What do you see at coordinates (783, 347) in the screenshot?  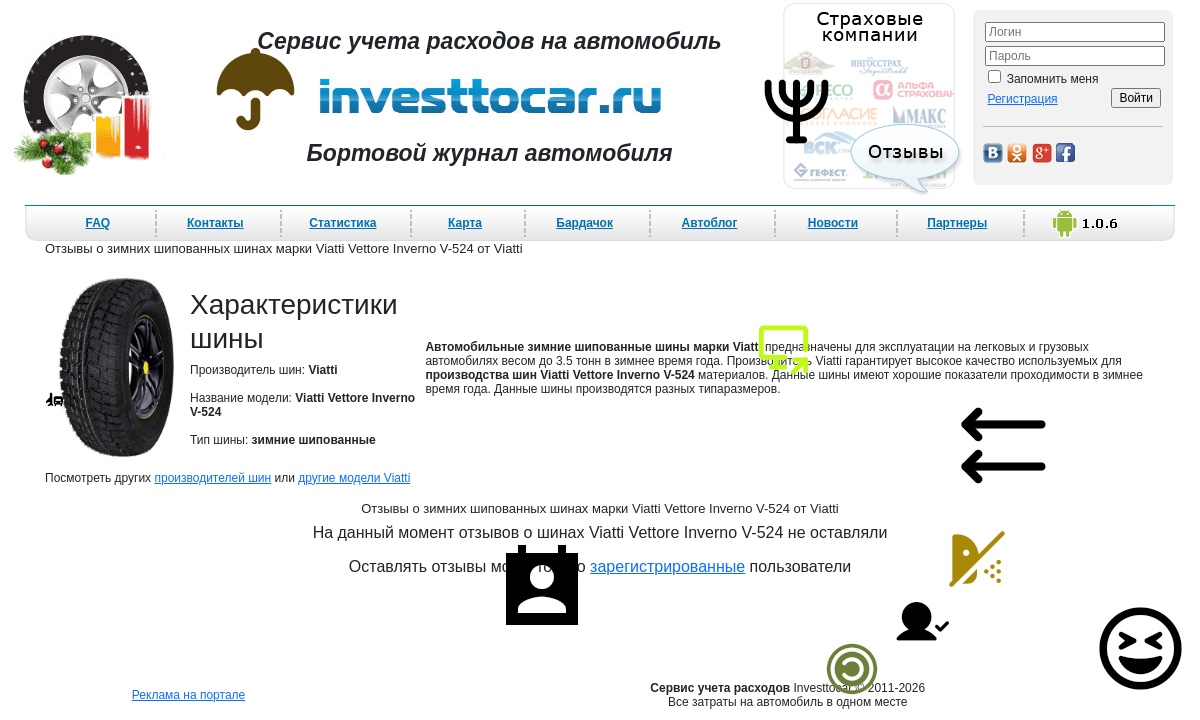 I see `share your screen with others` at bounding box center [783, 347].